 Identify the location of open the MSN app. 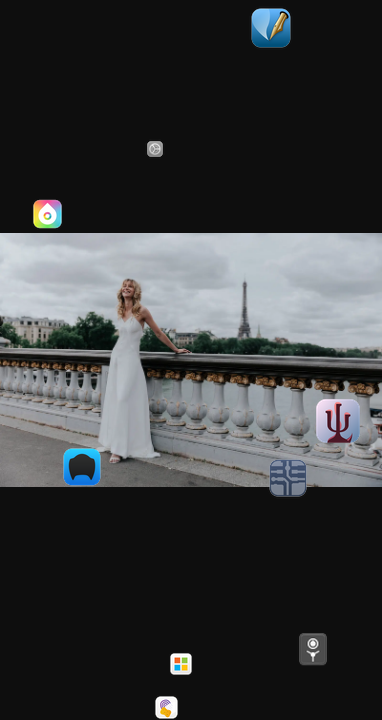
(181, 664).